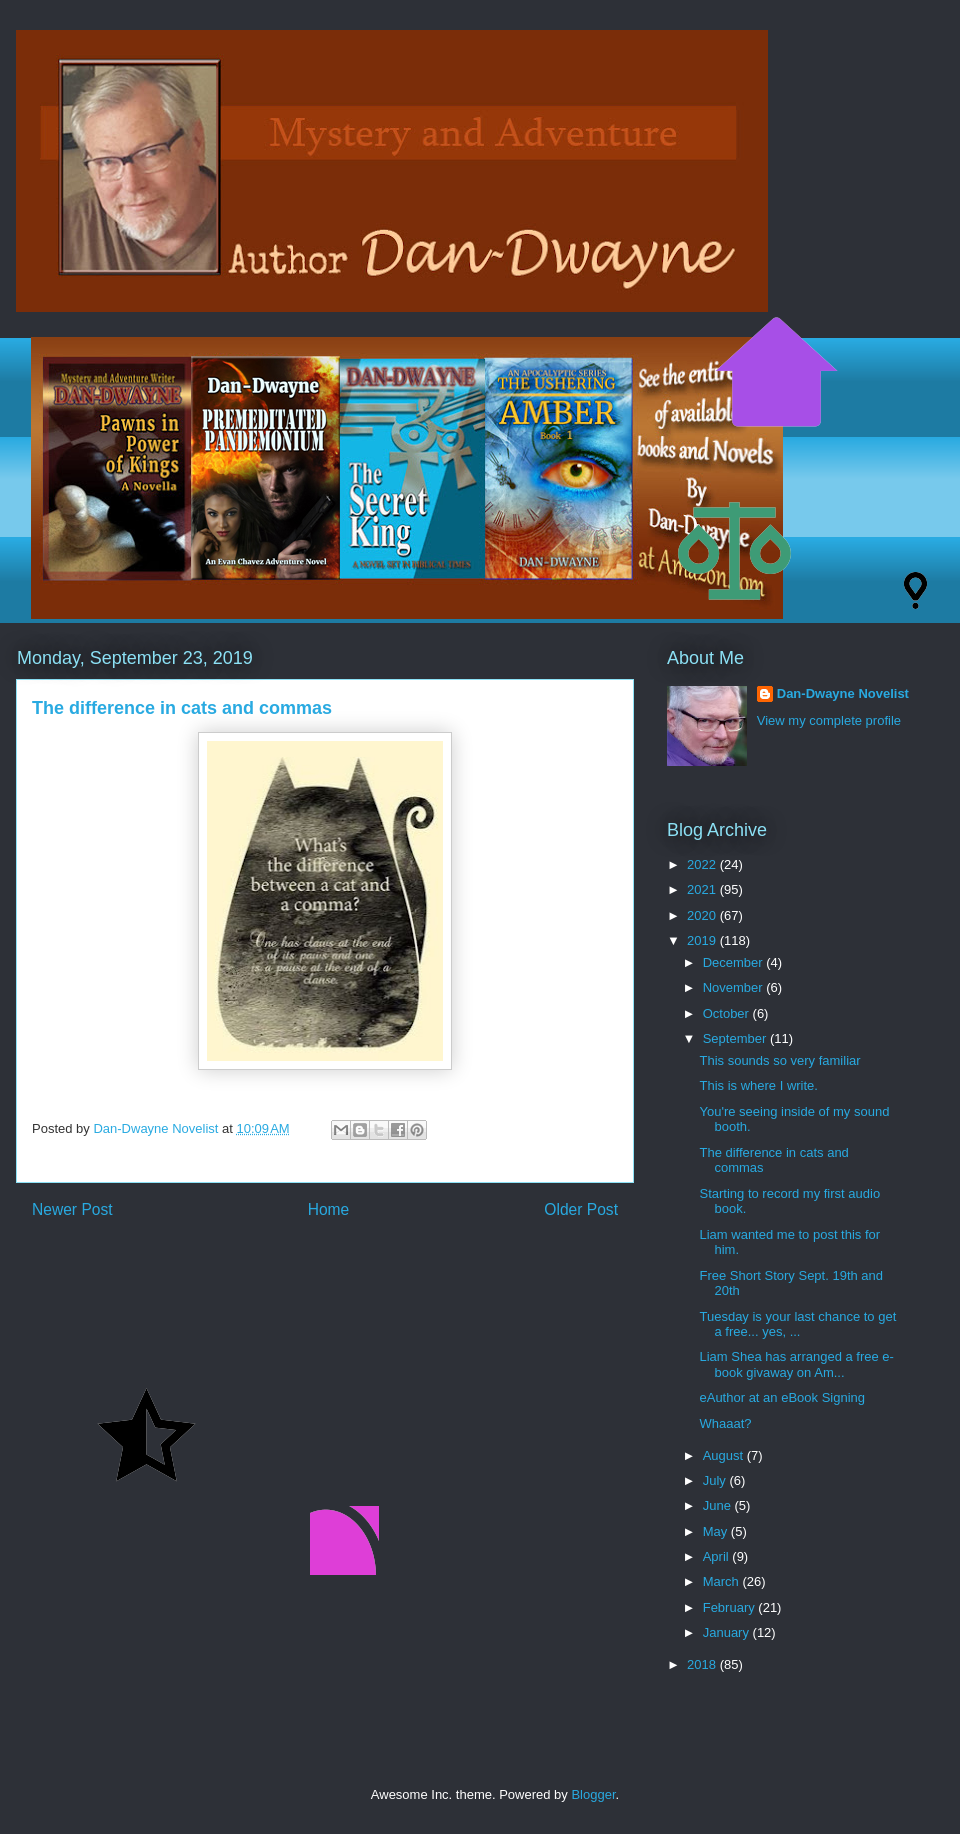 The image size is (960, 1834). I want to click on access legal or terms of service information, so click(734, 553).